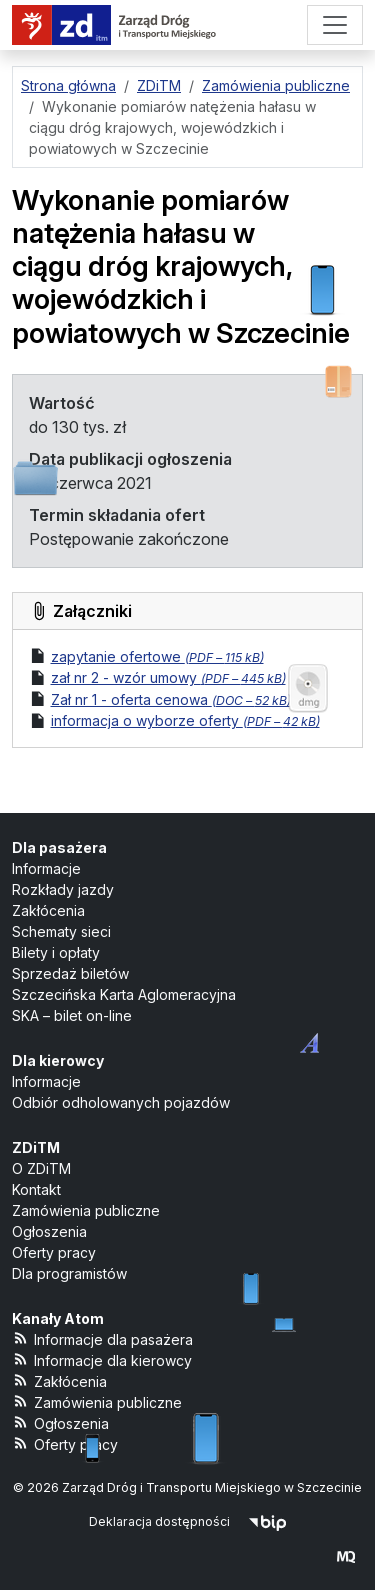 Image resolution: width=375 pixels, height=1590 pixels. I want to click on indicates a connected iPhone device, so click(322, 290).